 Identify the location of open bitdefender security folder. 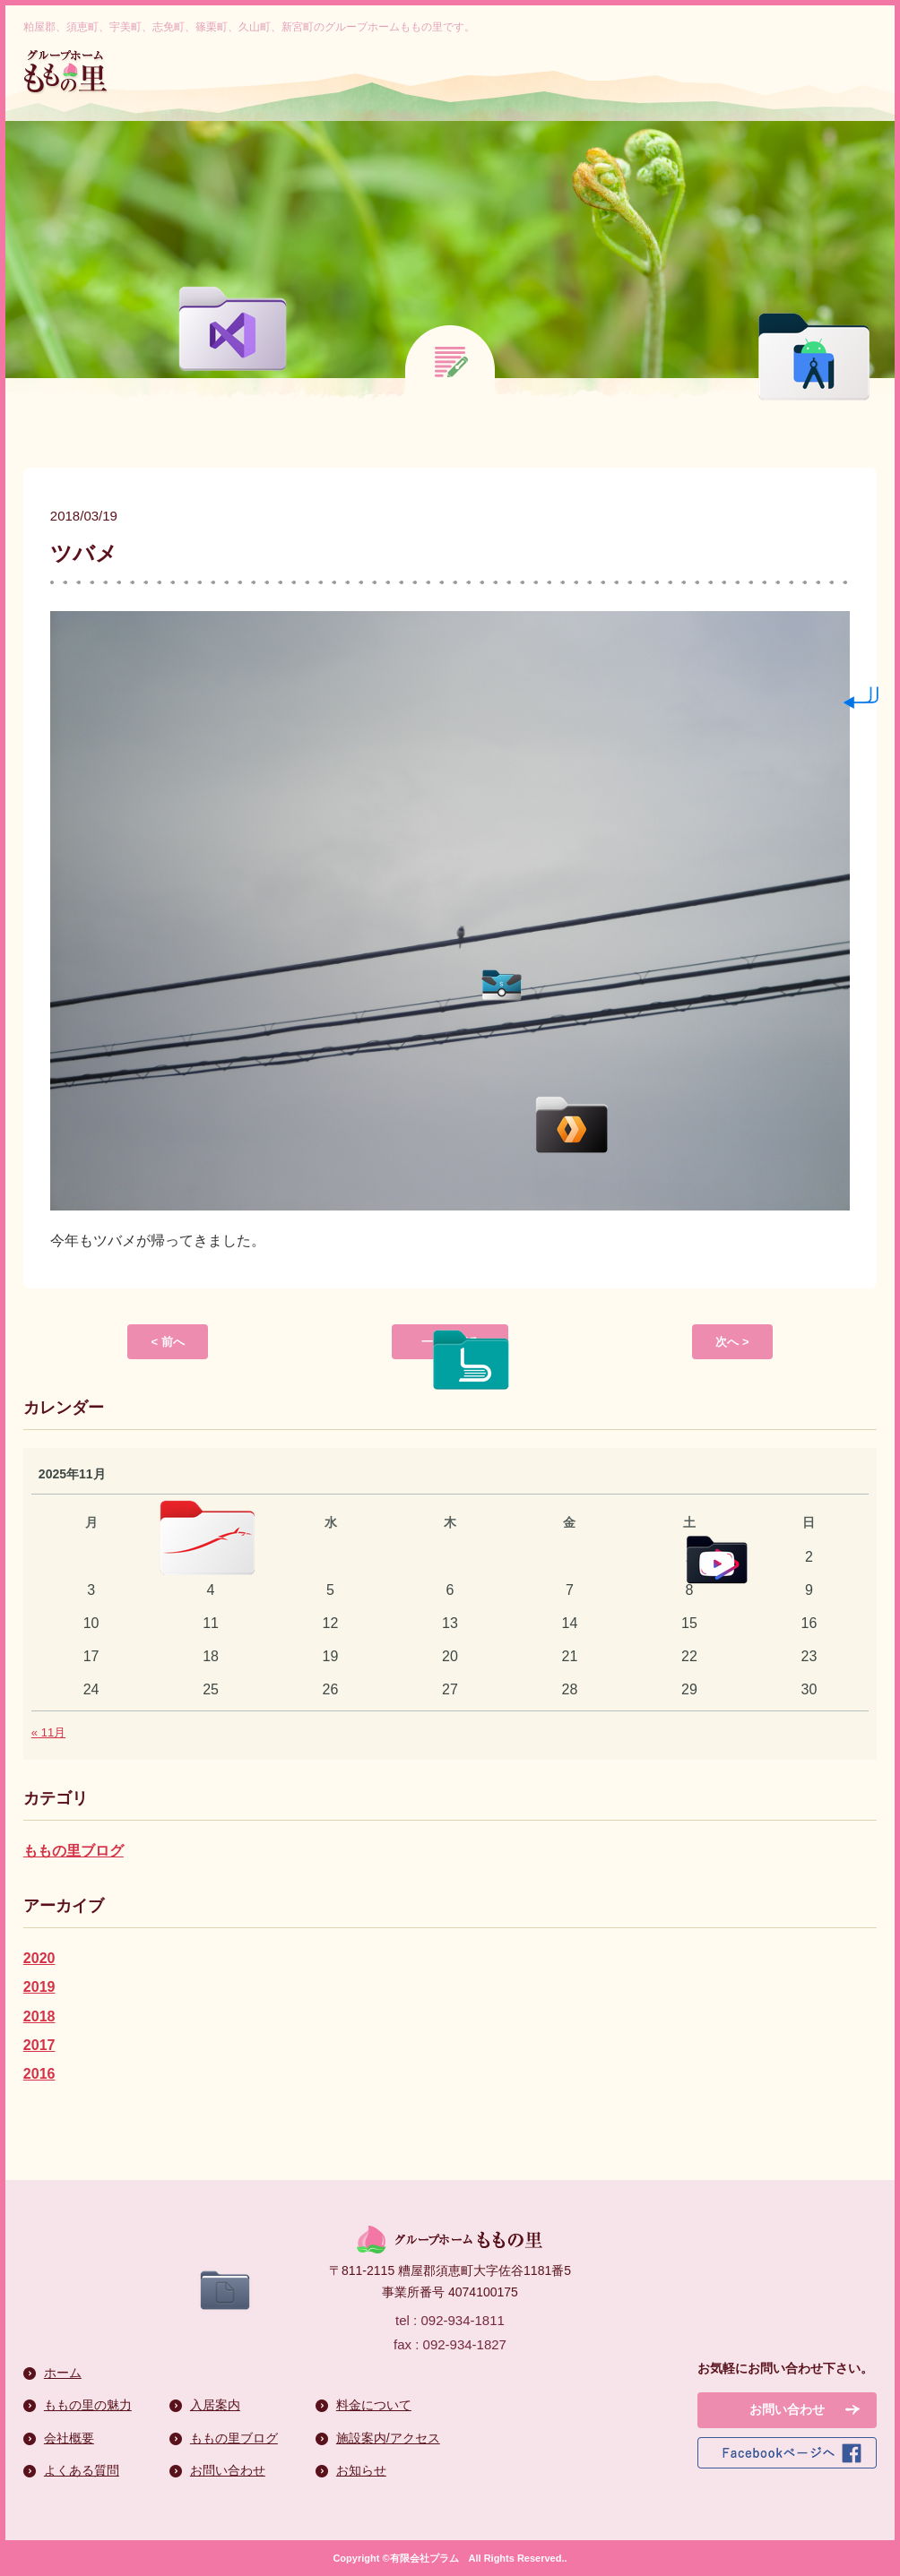
(207, 1540).